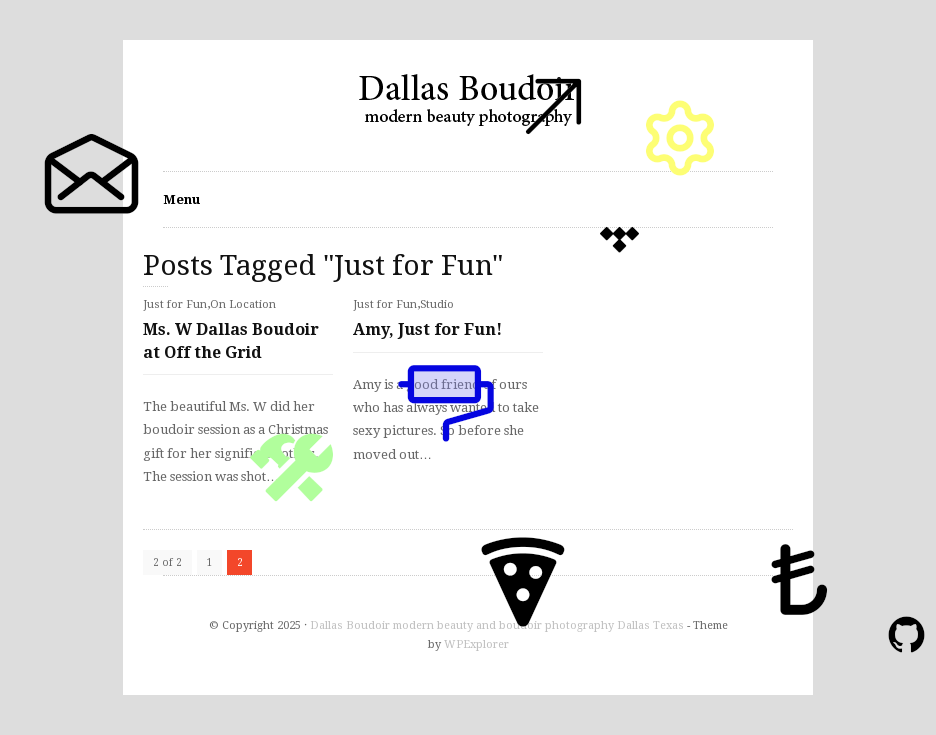 The image size is (936, 735). What do you see at coordinates (91, 173) in the screenshot?
I see `view an opened or read email` at bounding box center [91, 173].